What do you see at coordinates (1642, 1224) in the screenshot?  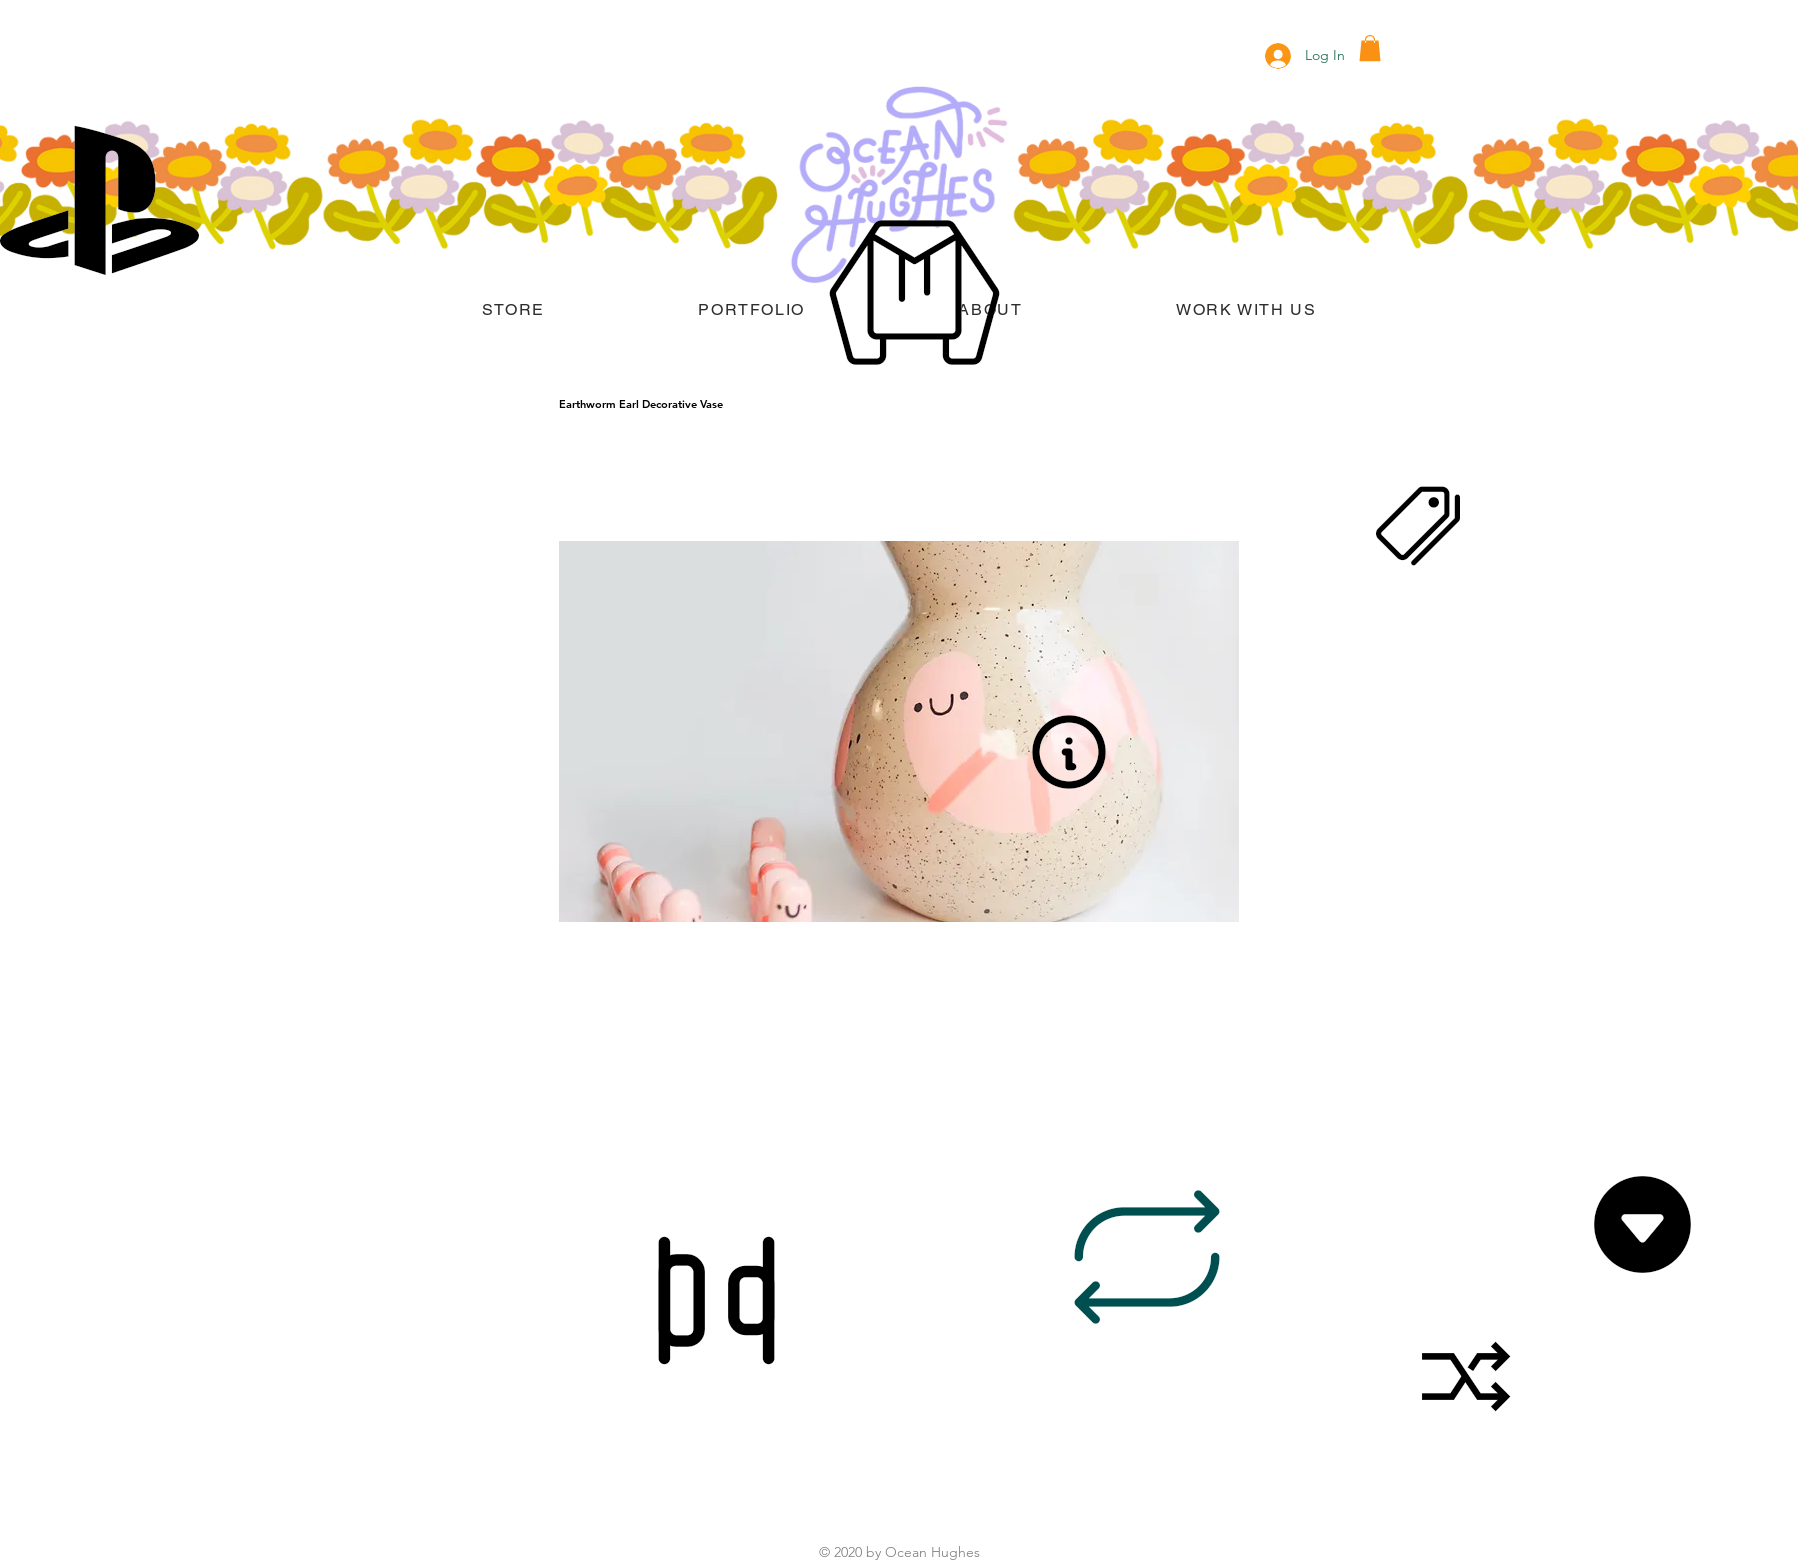 I see `expand dropdown menu` at bounding box center [1642, 1224].